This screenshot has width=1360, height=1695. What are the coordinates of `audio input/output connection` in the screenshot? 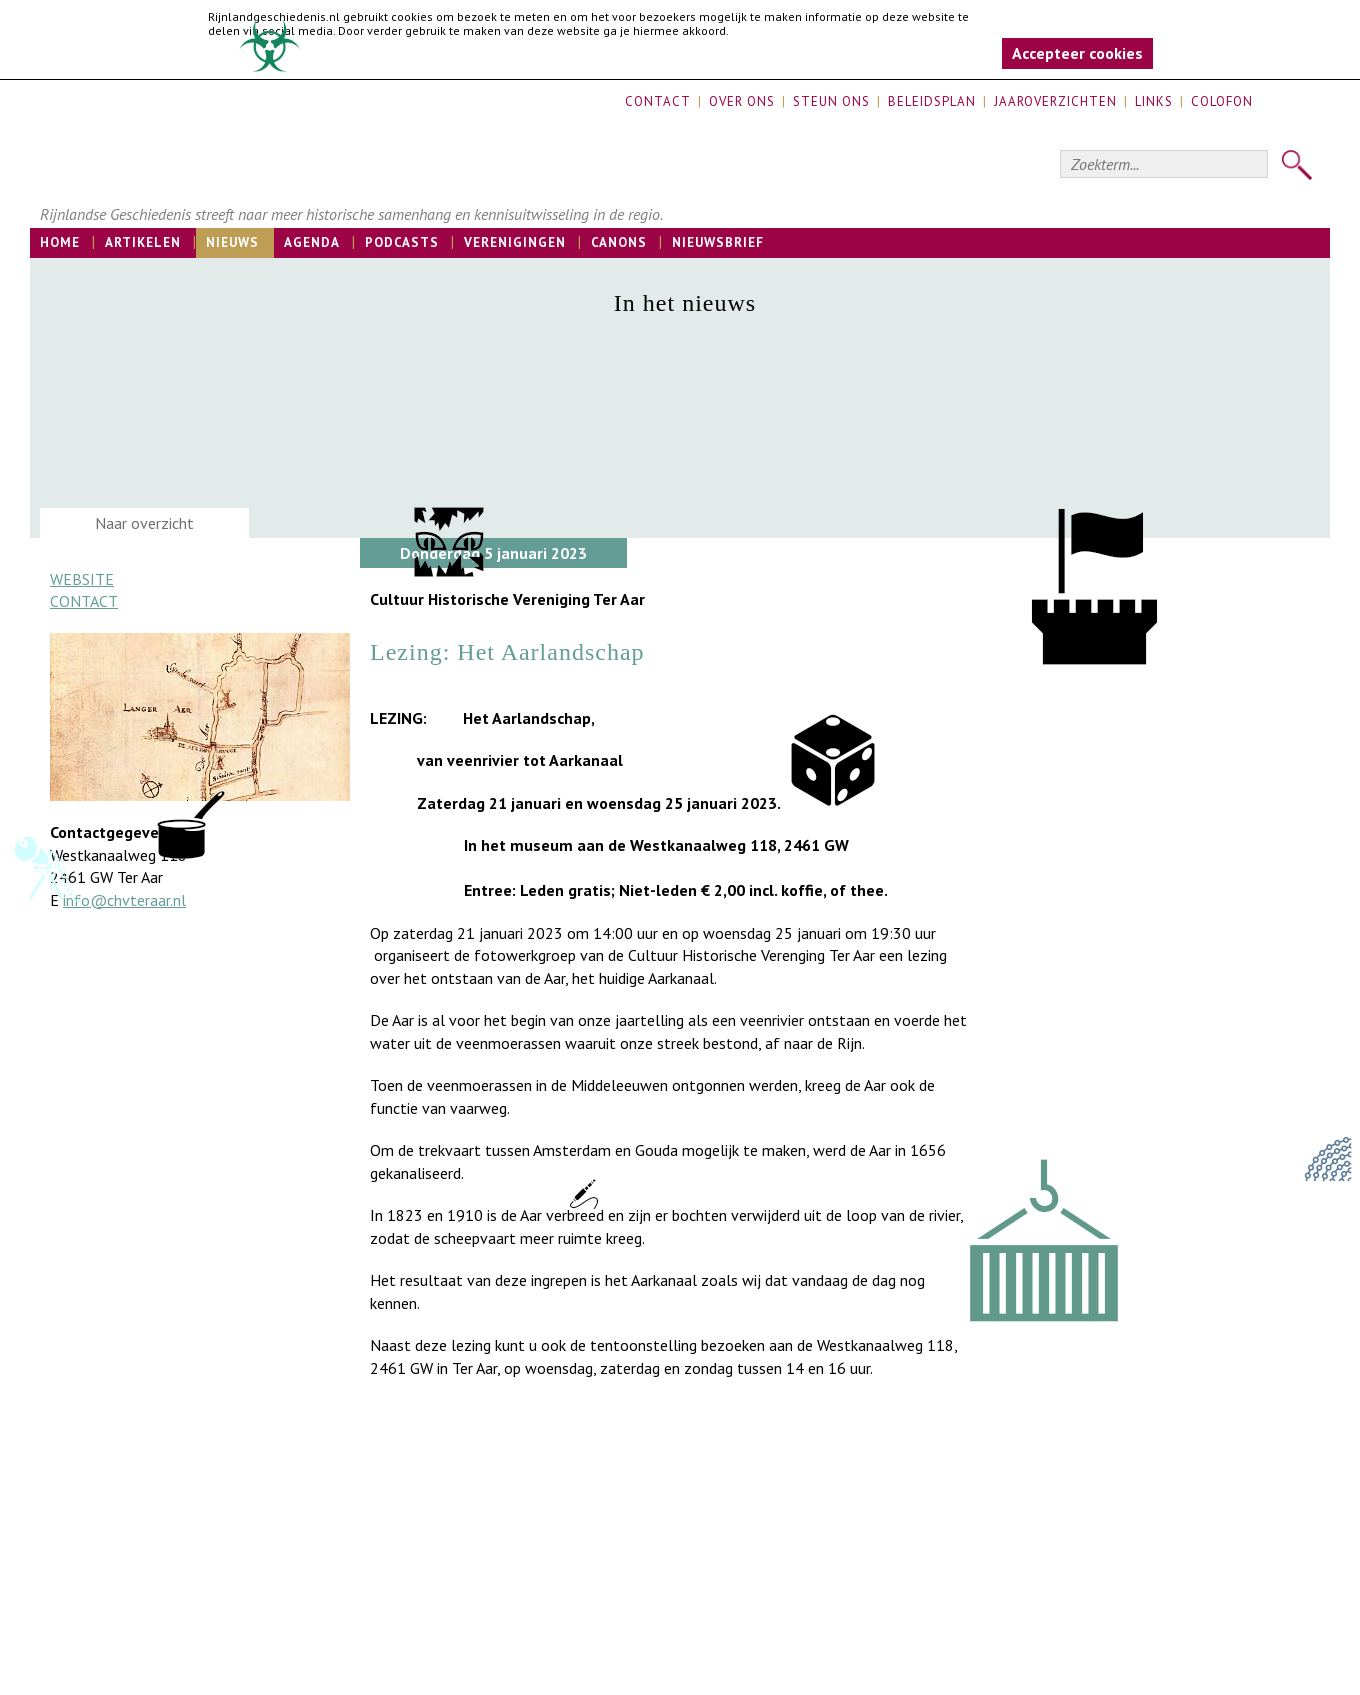 It's located at (584, 1194).